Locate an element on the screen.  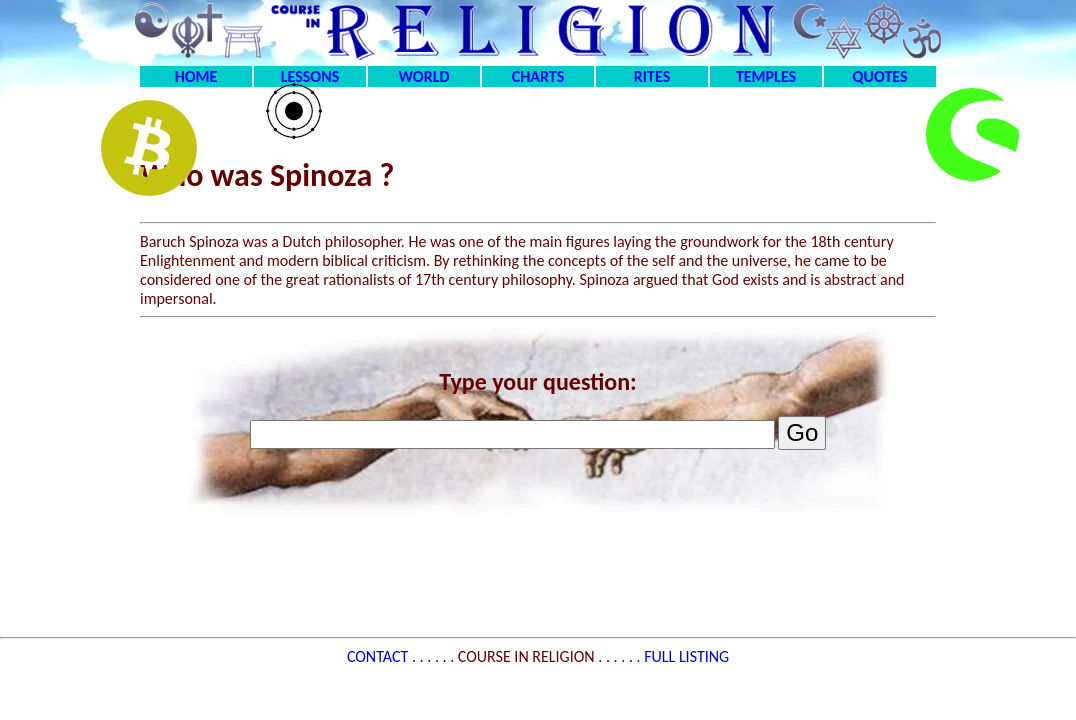
Shopware e-commerce platform logo is located at coordinates (972, 134).